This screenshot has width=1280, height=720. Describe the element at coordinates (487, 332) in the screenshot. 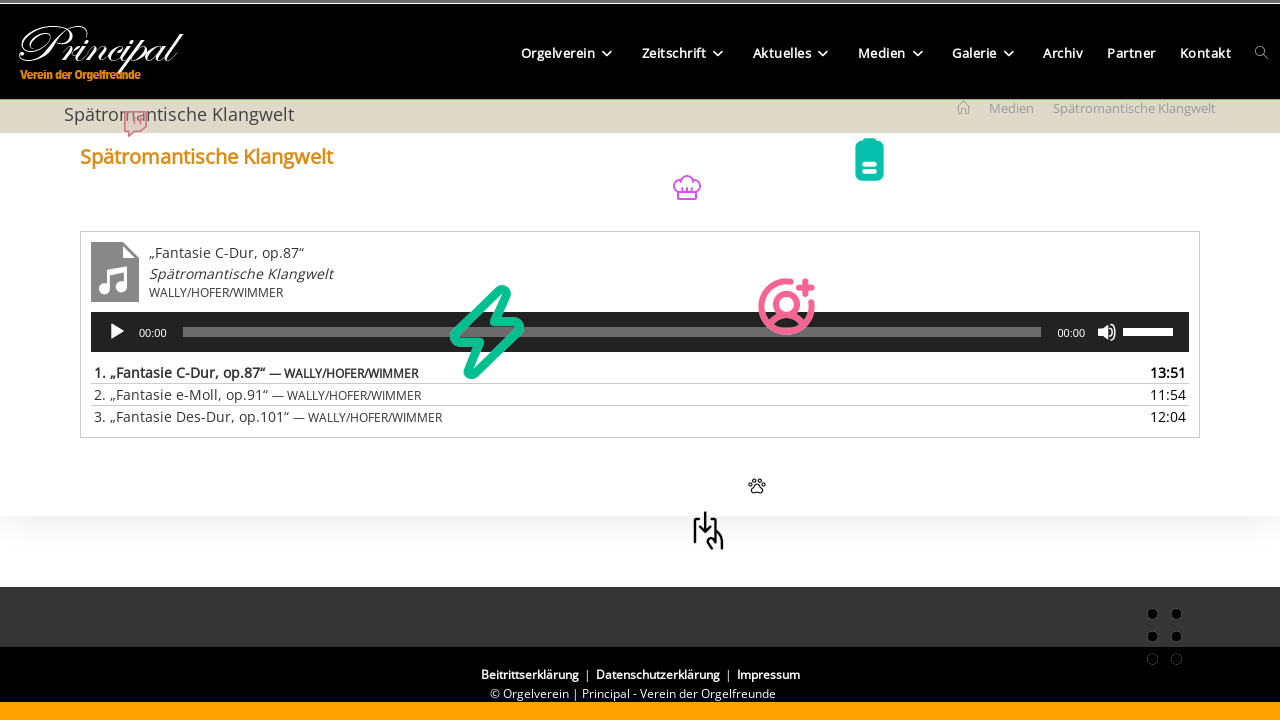

I see `indicates quick actions or shortcuts` at that location.